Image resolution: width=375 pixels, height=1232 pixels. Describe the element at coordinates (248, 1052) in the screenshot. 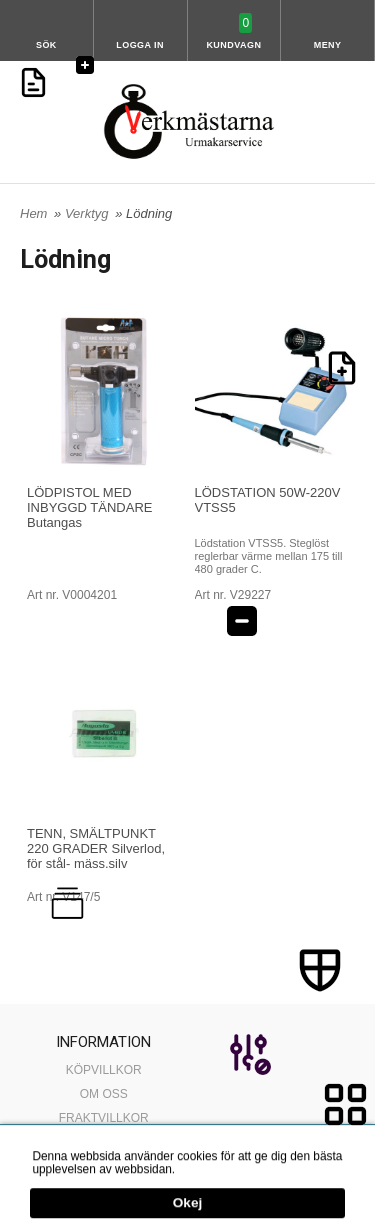

I see `cancel or reset filter settings` at that location.